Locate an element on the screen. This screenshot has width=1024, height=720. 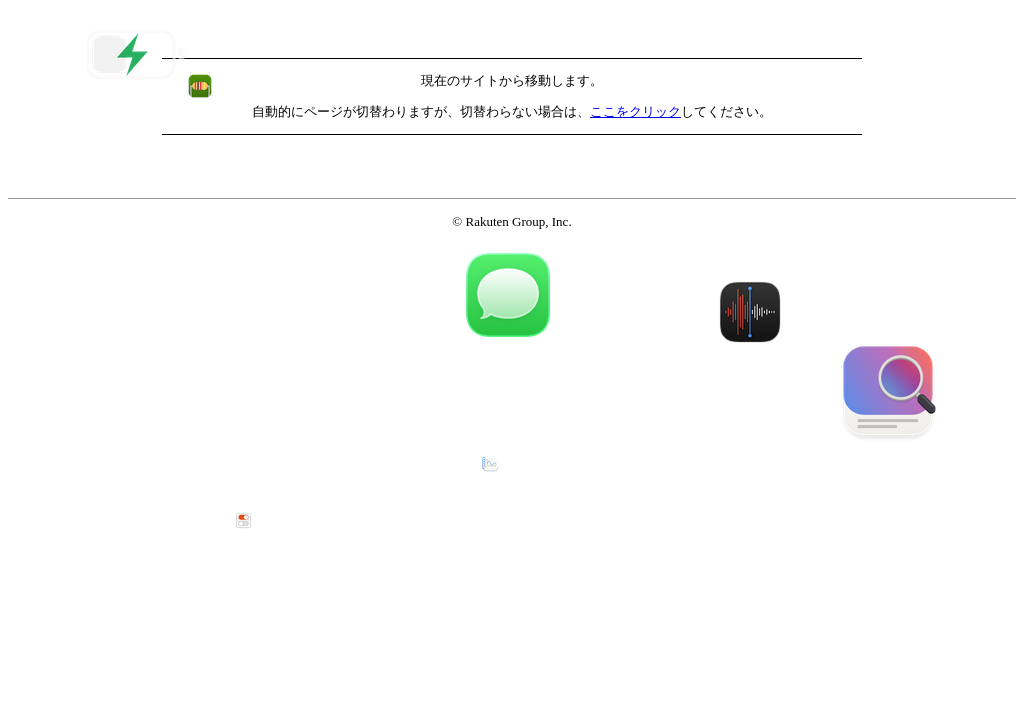
battery at 40% and currently charging is located at coordinates (135, 54).